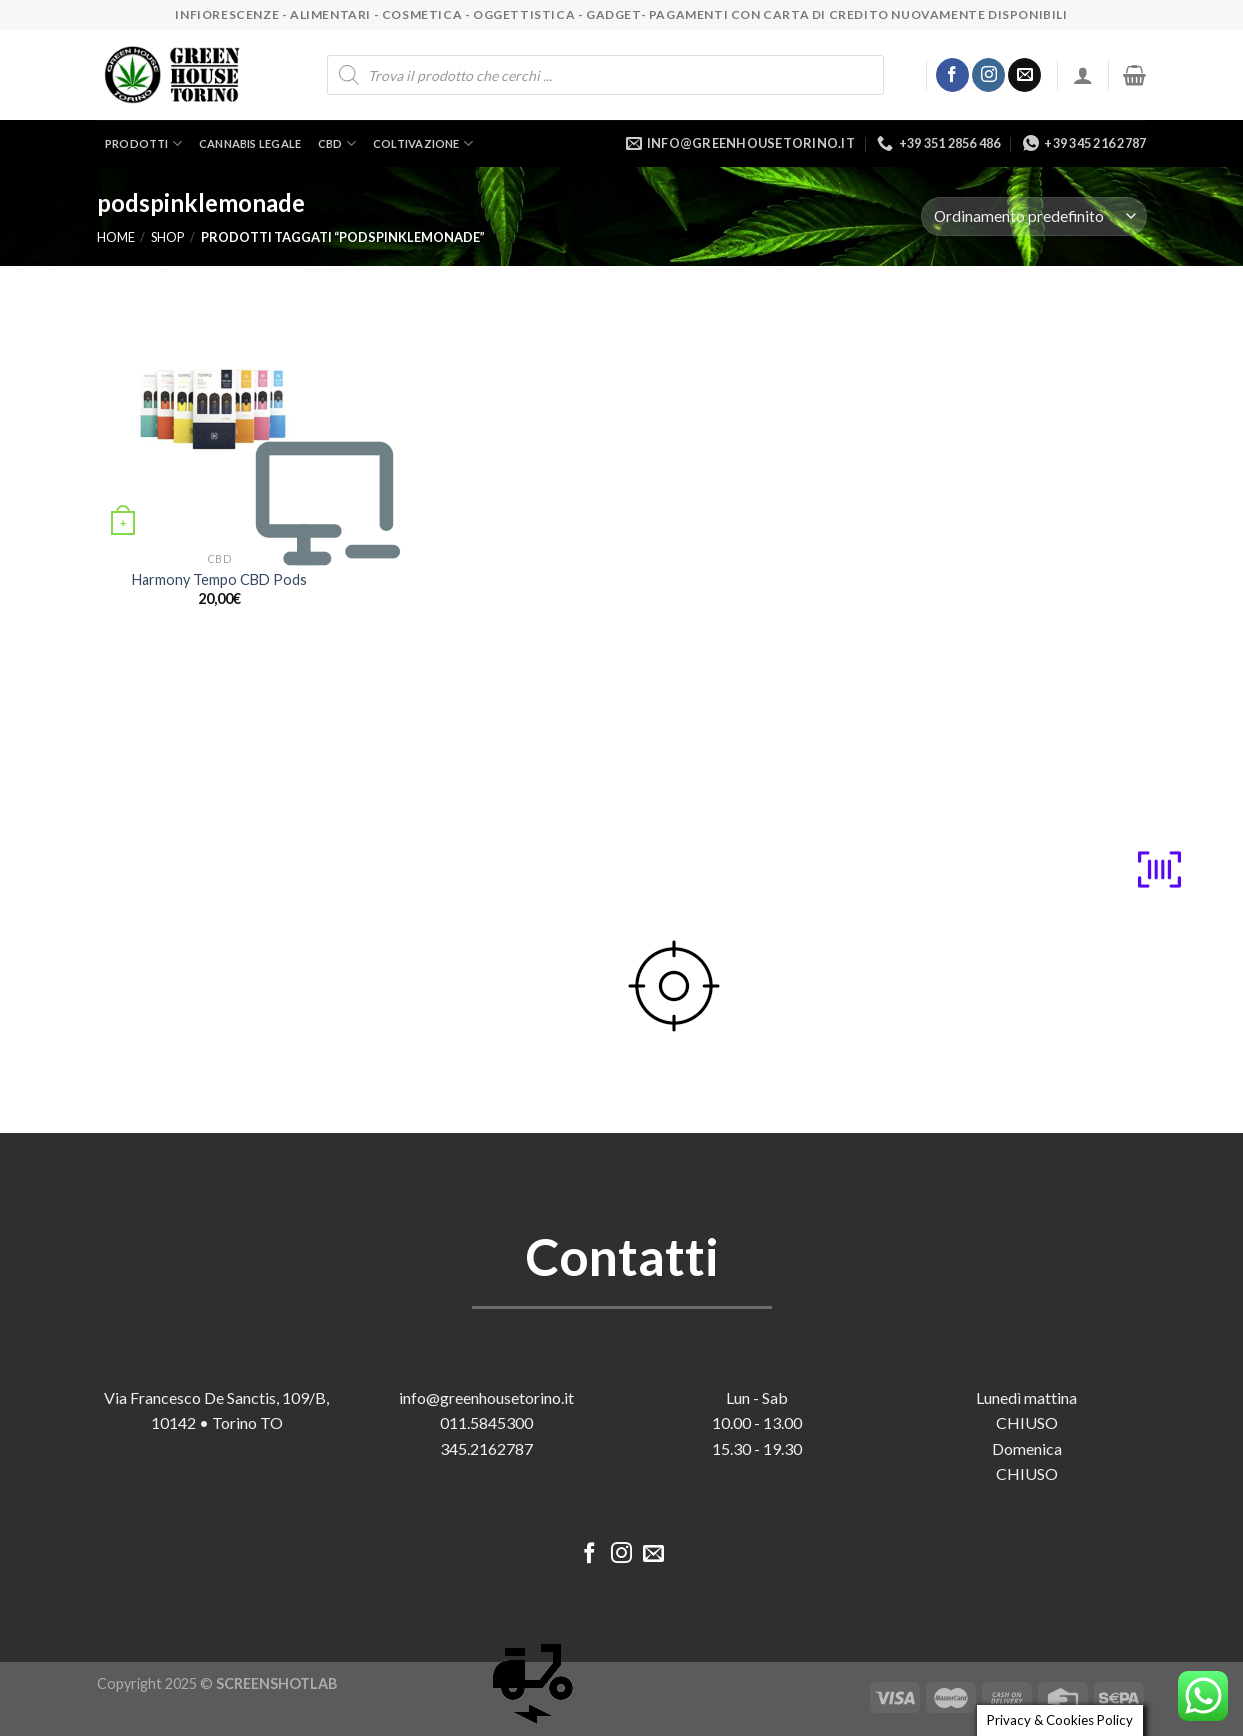 This screenshot has height=1736, width=1243. I want to click on remove a desktop device from your account, so click(324, 503).